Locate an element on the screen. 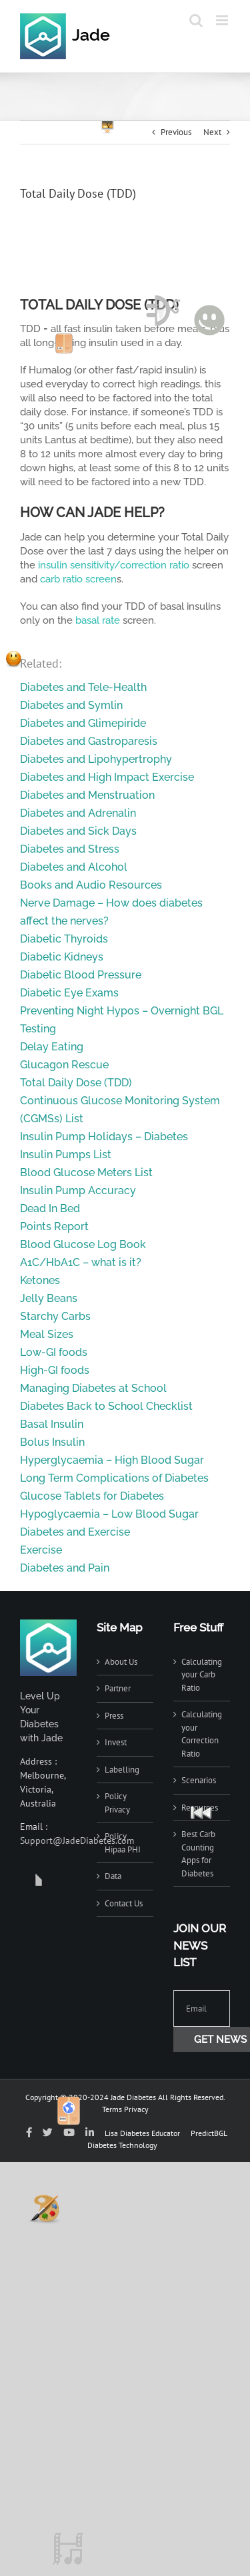 Image resolution: width=250 pixels, height=2576 pixels. insert smirking emoji in message is located at coordinates (209, 320).